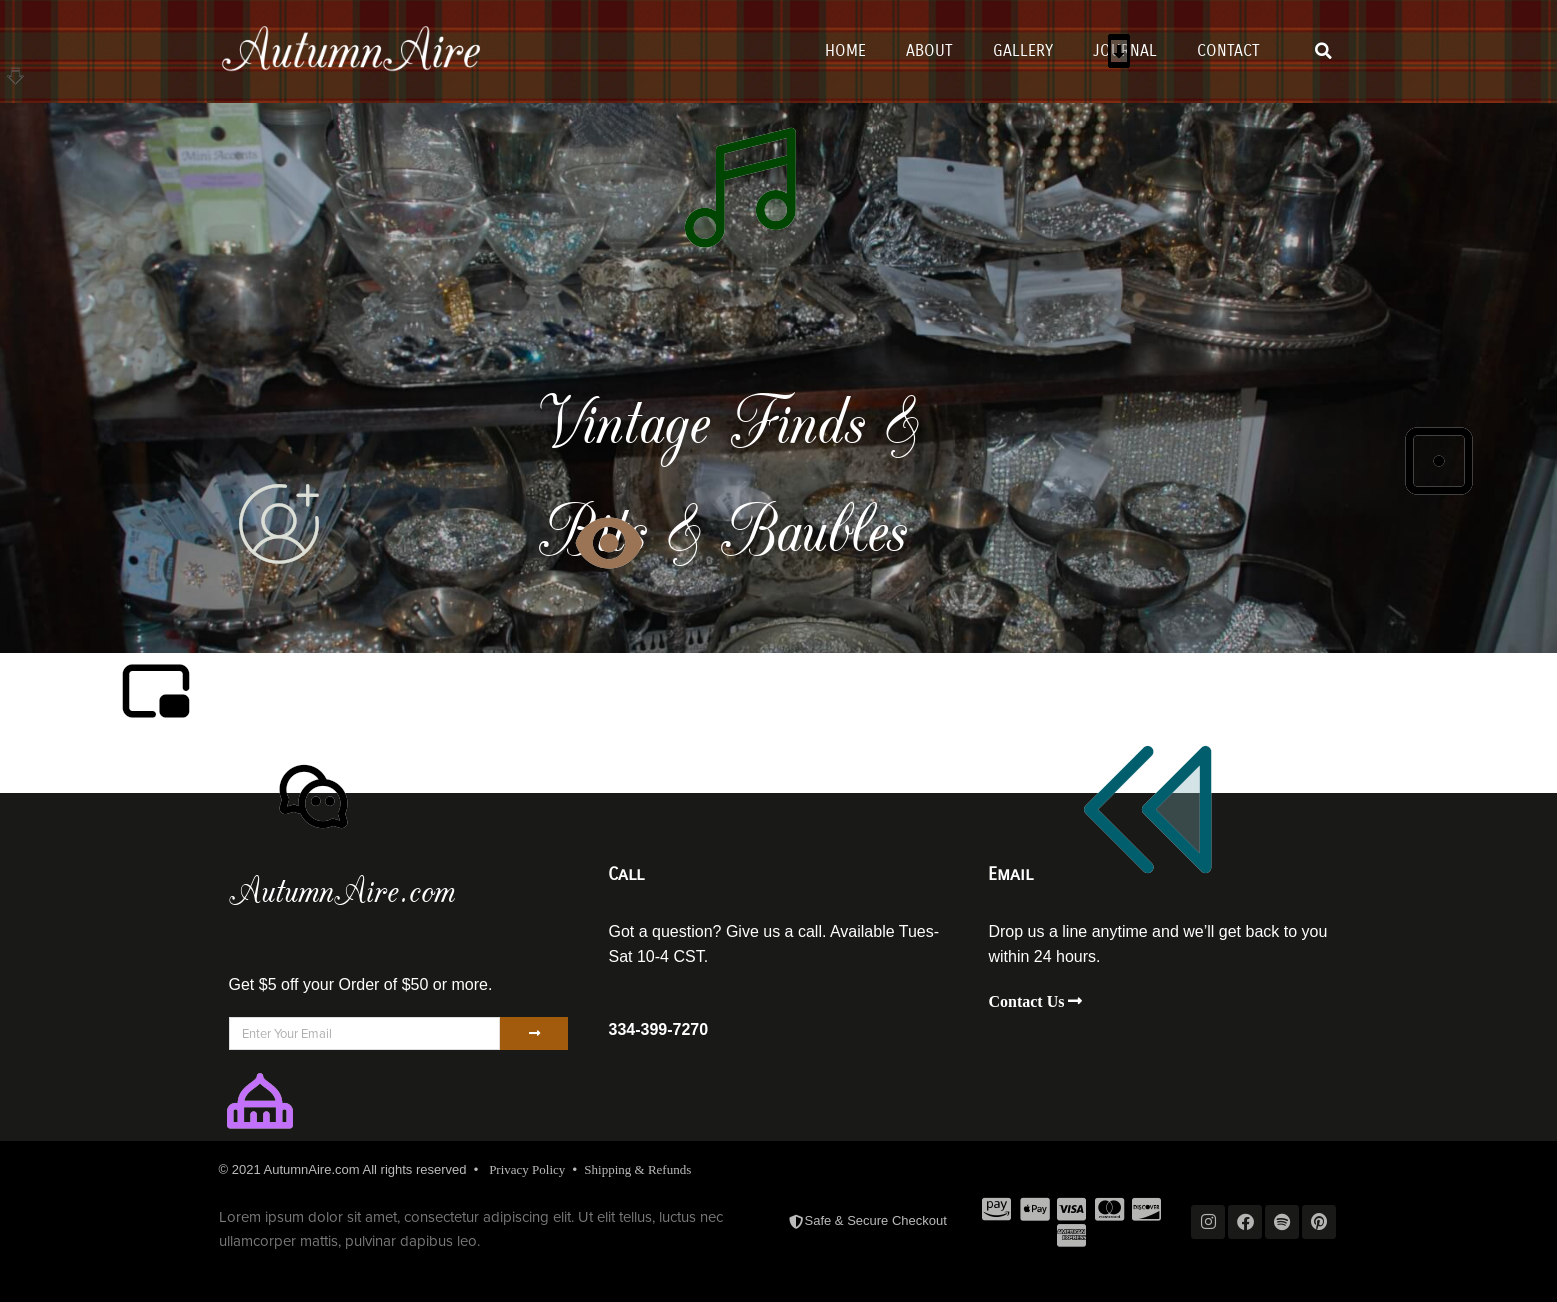  What do you see at coordinates (260, 1104) in the screenshot?
I see `indicates a nearby mosque or place of worship` at bounding box center [260, 1104].